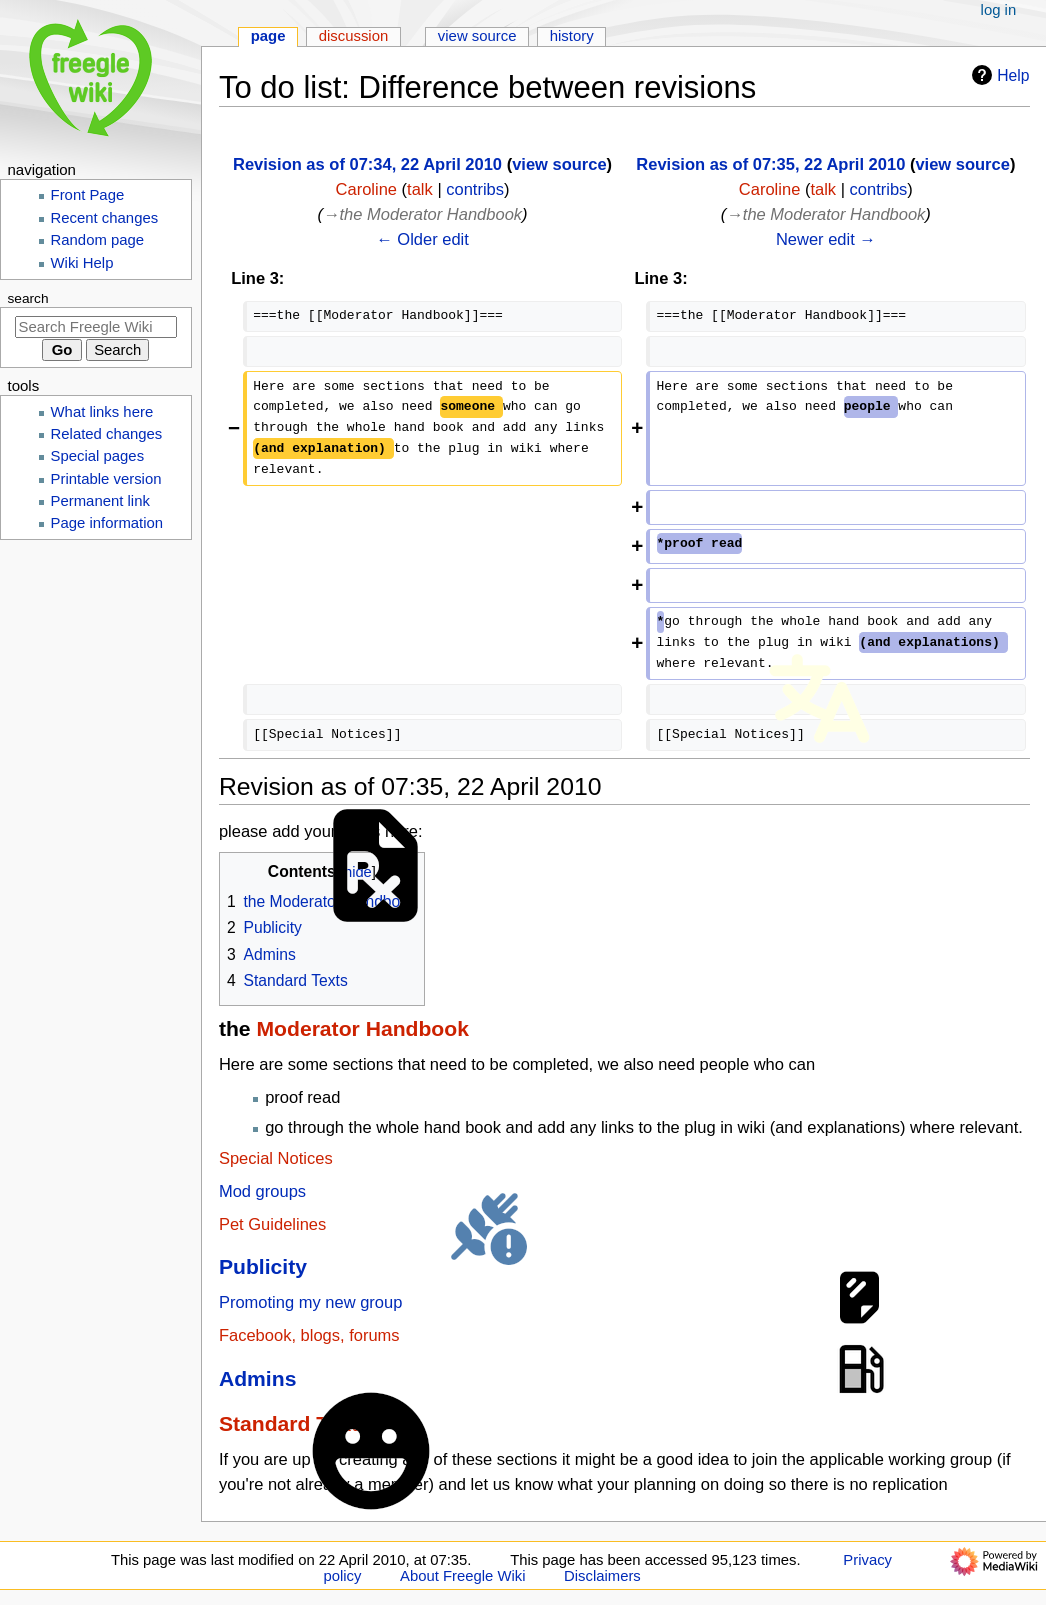 Image resolution: width=1046 pixels, height=1605 pixels. What do you see at coordinates (861, 1369) in the screenshot?
I see `find nearby gas stations` at bounding box center [861, 1369].